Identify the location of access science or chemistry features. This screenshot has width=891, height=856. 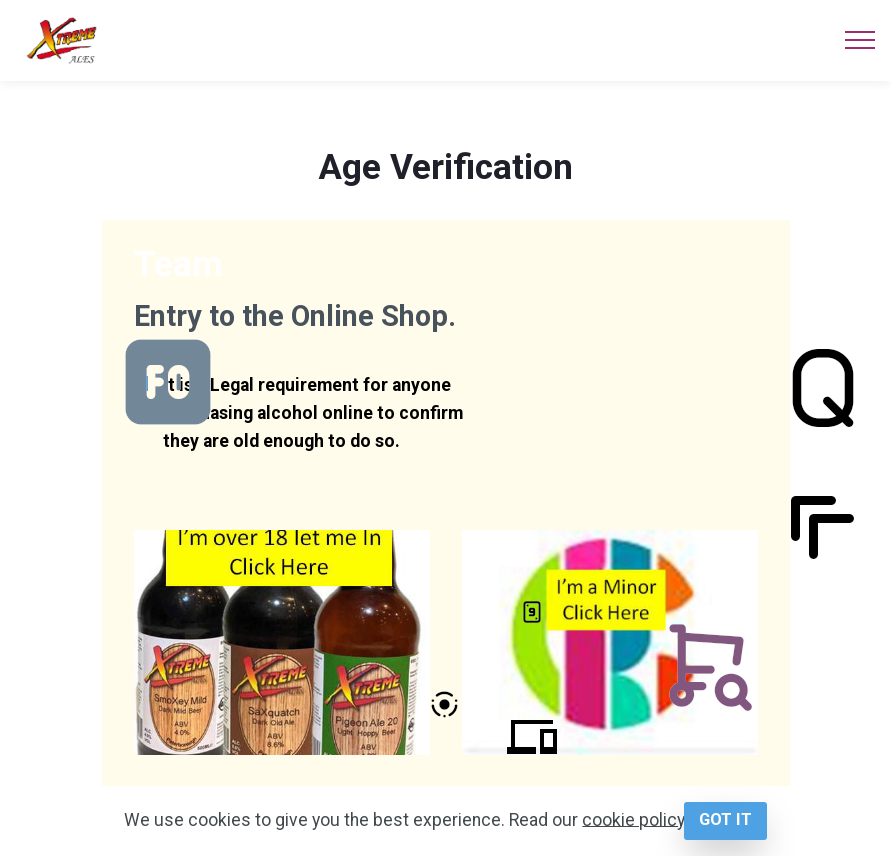
(444, 704).